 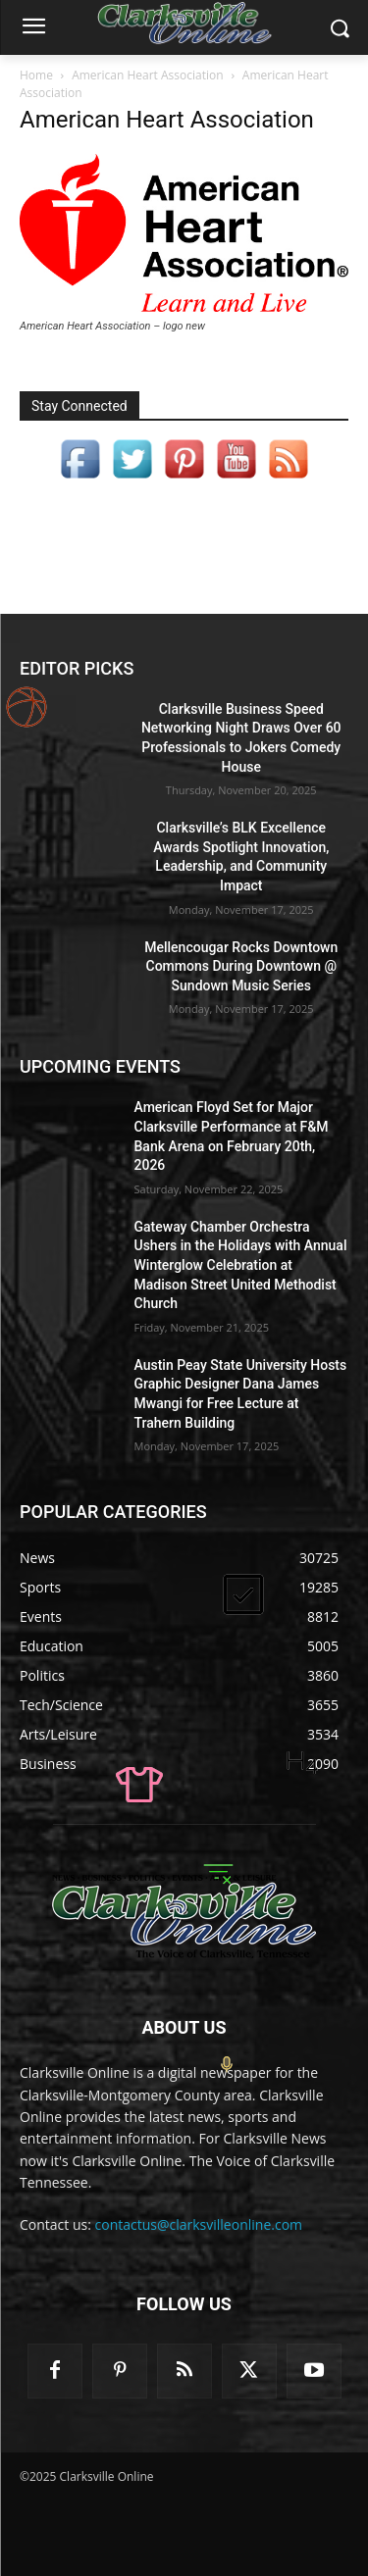 I want to click on tap to start voice recording, so click(x=227, y=2064).